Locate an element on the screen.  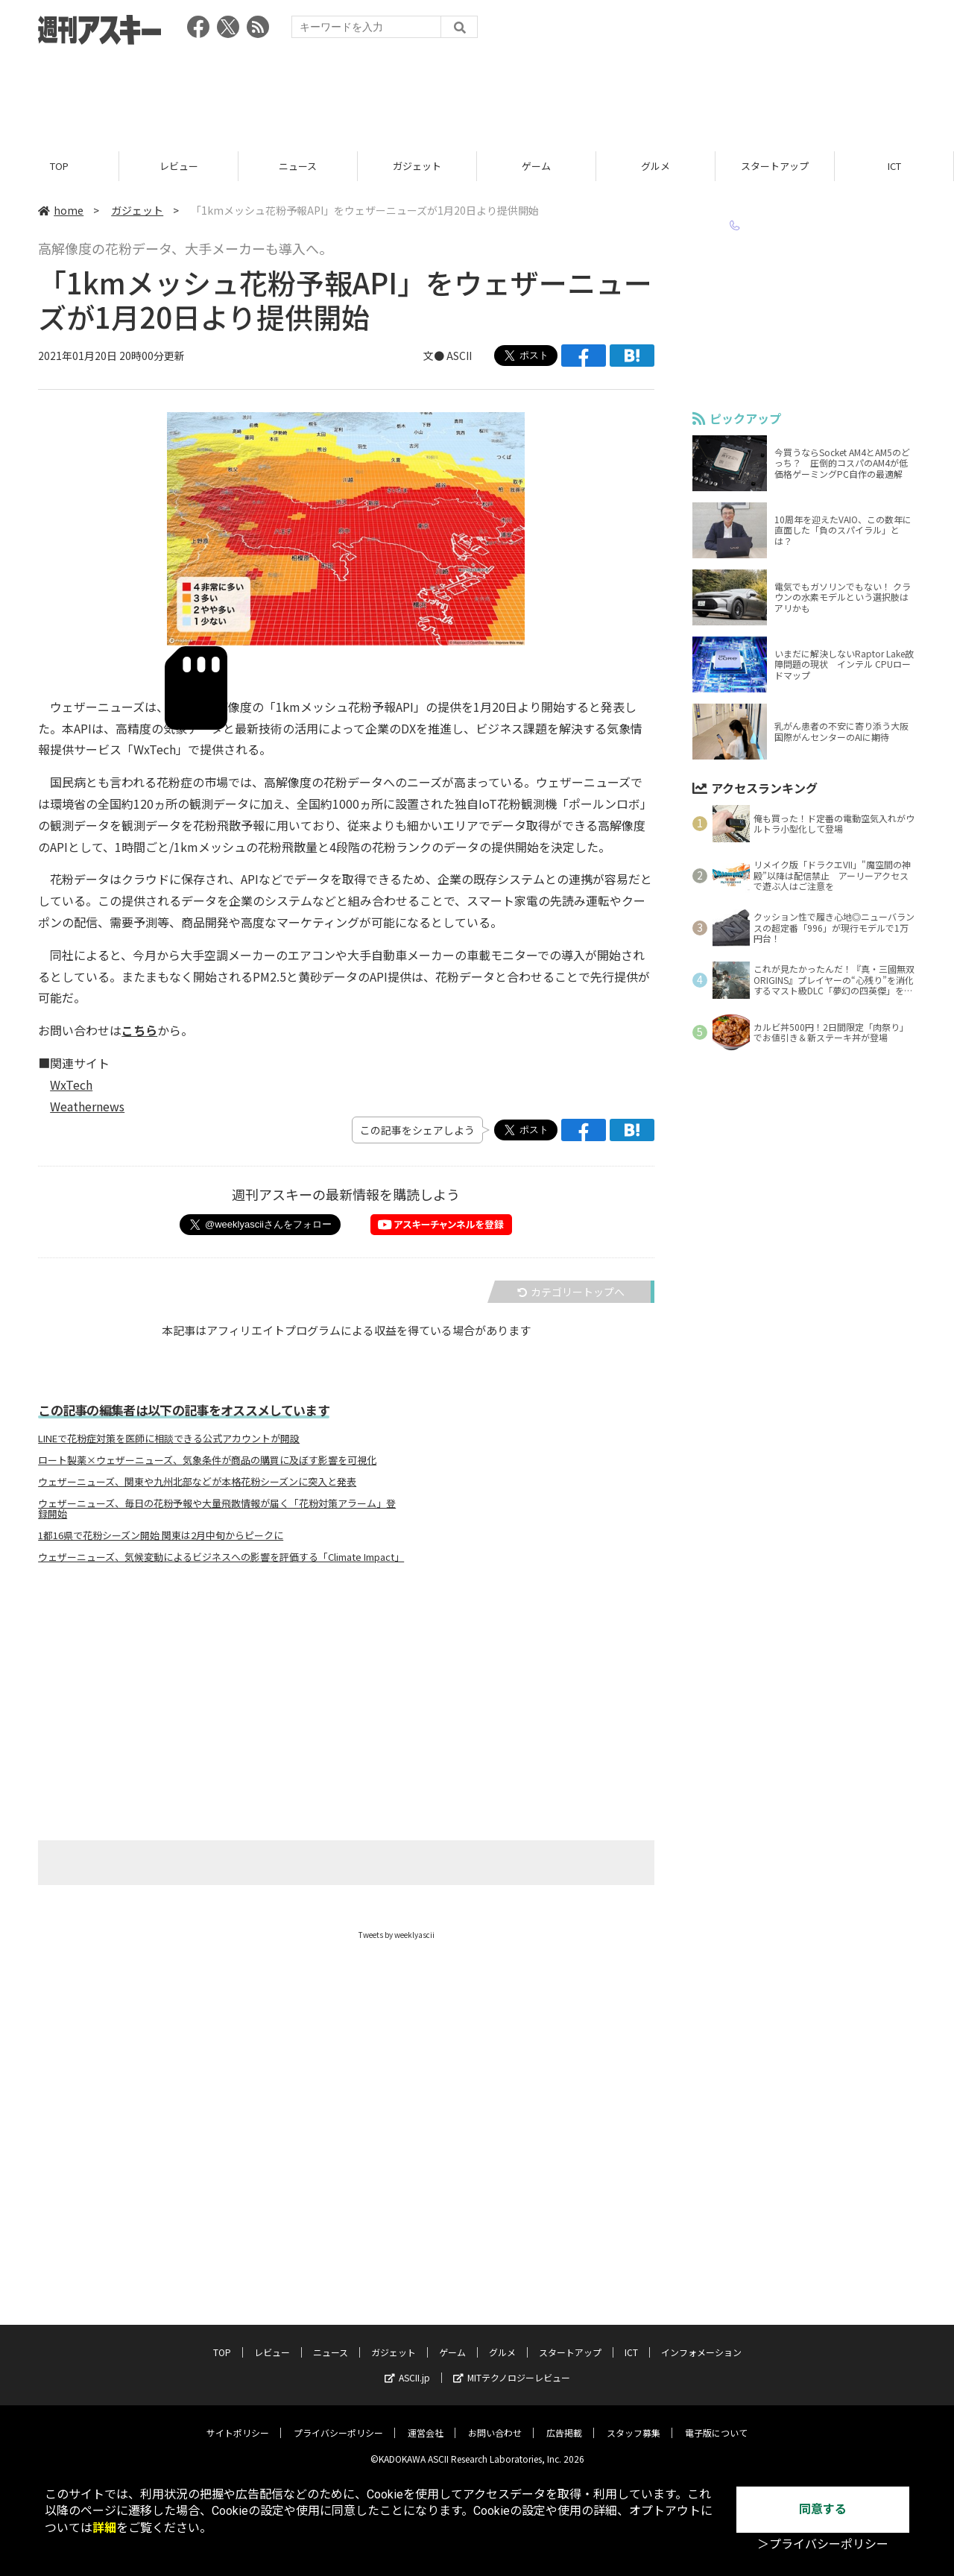
access external storage is located at coordinates (196, 688).